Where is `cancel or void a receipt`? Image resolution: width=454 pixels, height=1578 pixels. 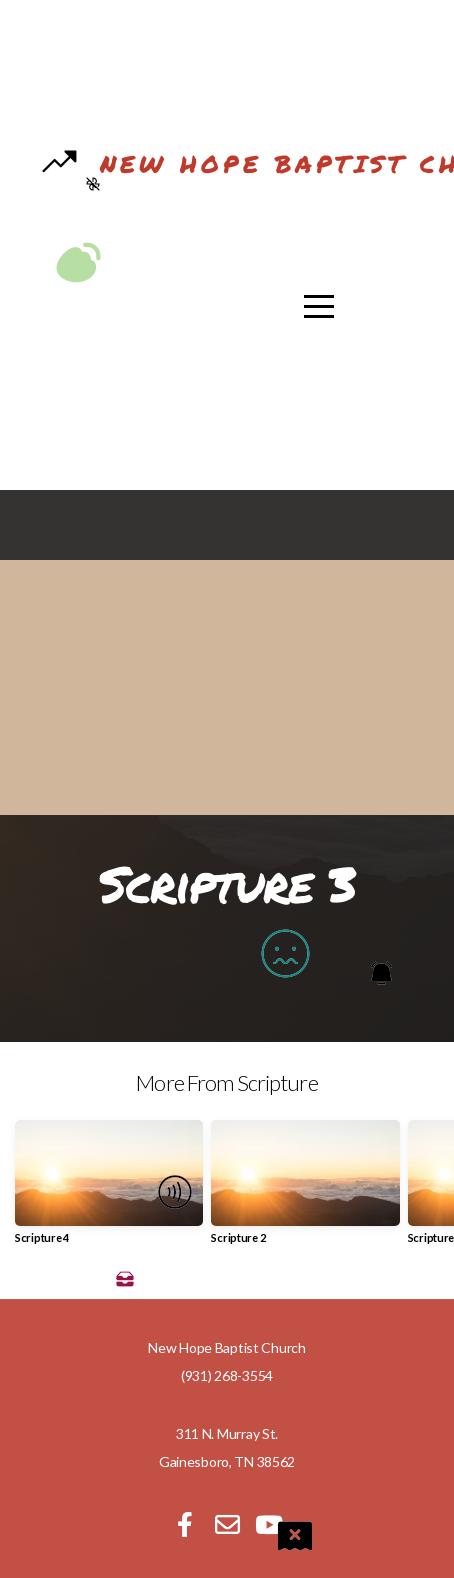
cancel or void a receipt is located at coordinates (295, 1536).